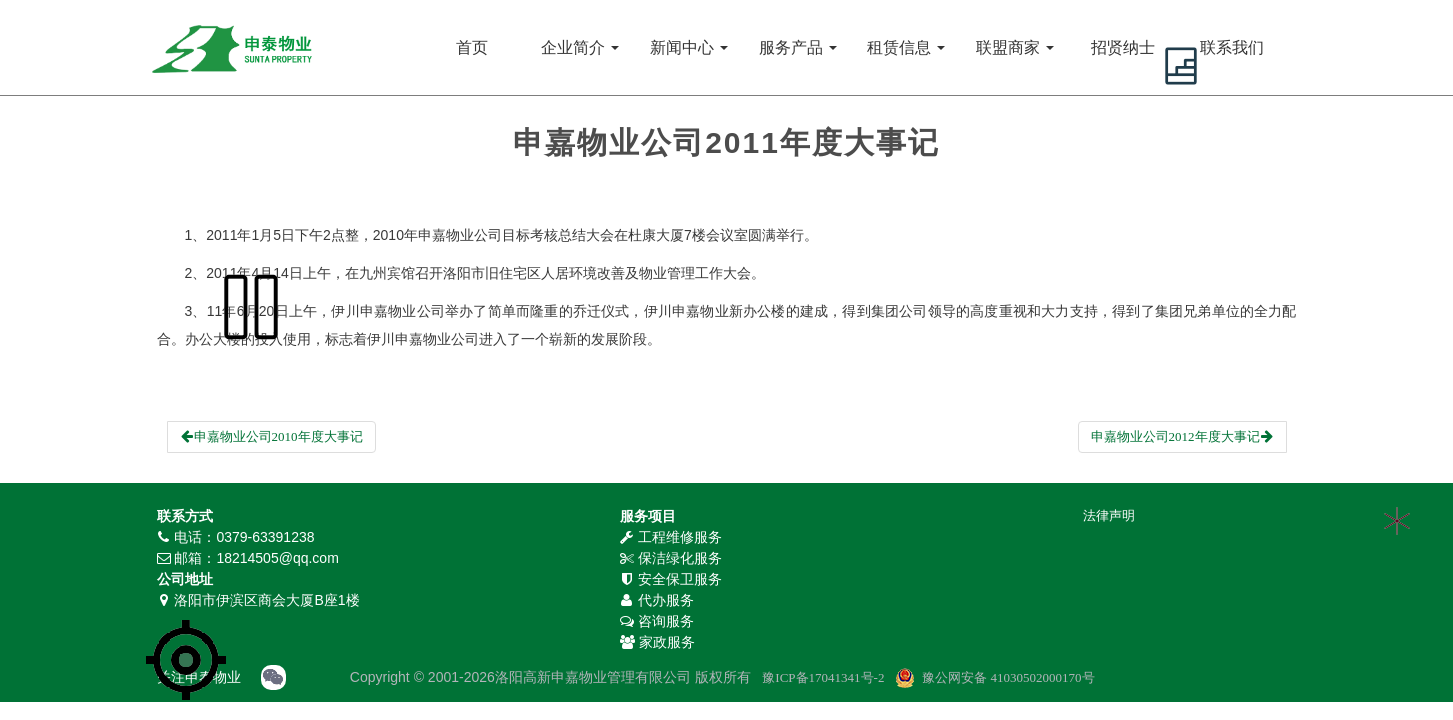  Describe the element at coordinates (186, 660) in the screenshot. I see `indicates GPS location is locked and active` at that location.